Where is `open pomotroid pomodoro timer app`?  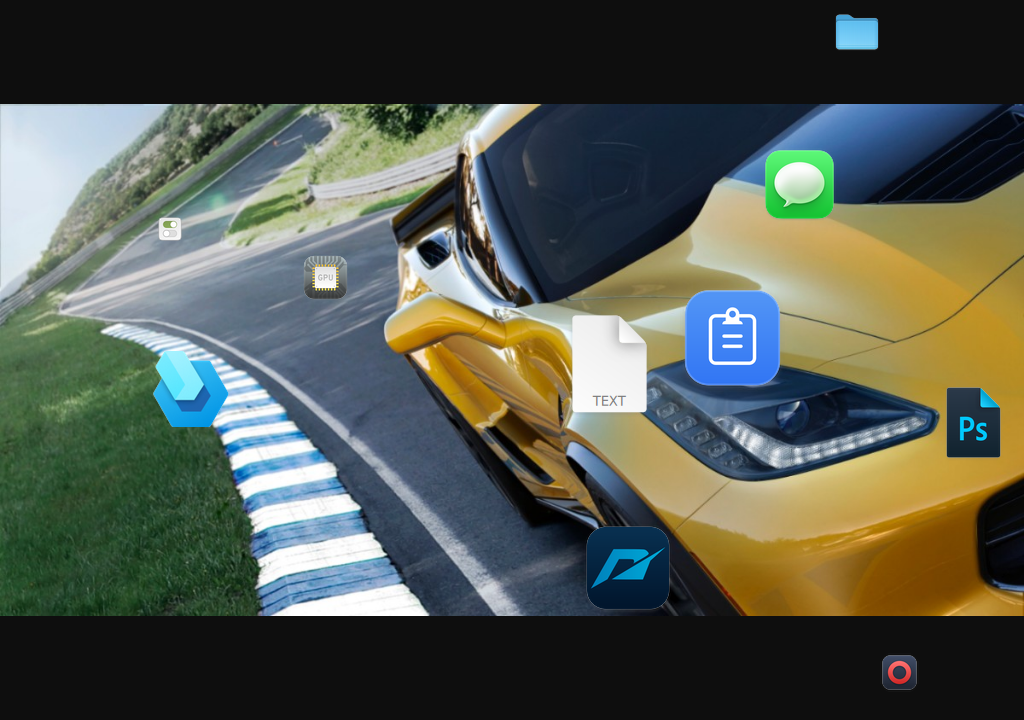
open pomotroid pomodoro timer app is located at coordinates (899, 672).